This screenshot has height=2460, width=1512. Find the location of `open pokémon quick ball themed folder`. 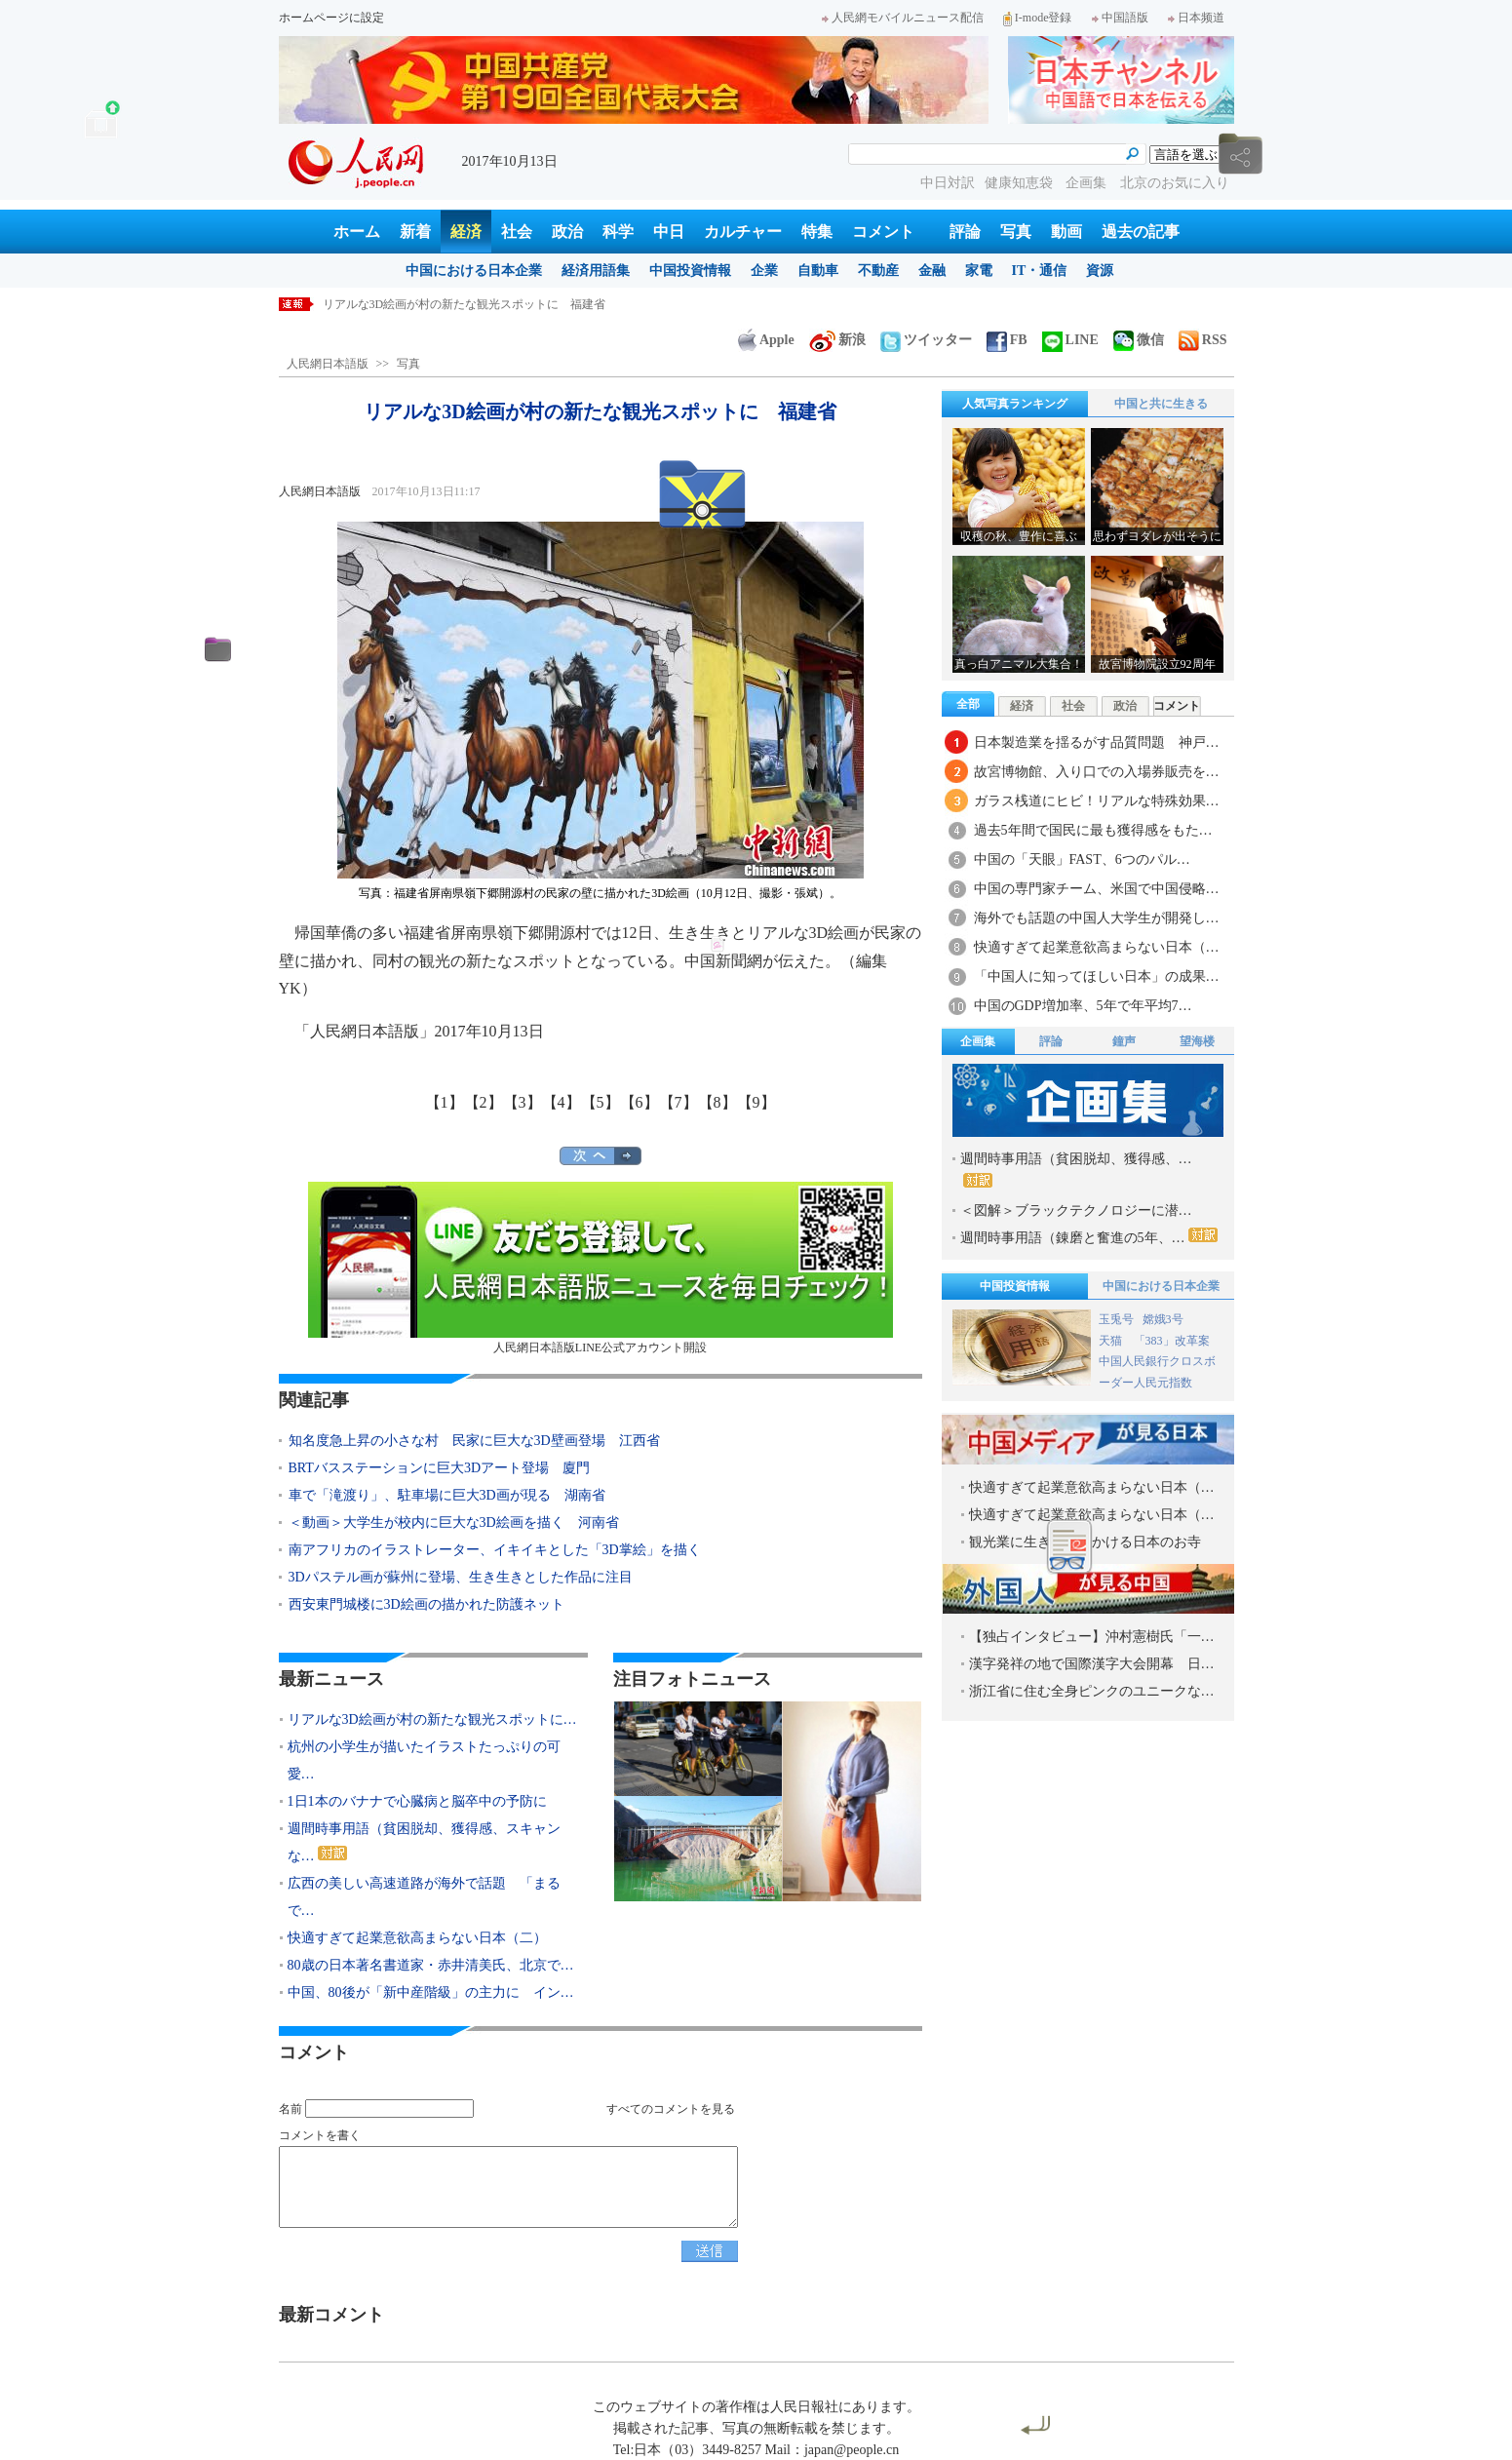

open pokémon quick ball themed folder is located at coordinates (702, 496).